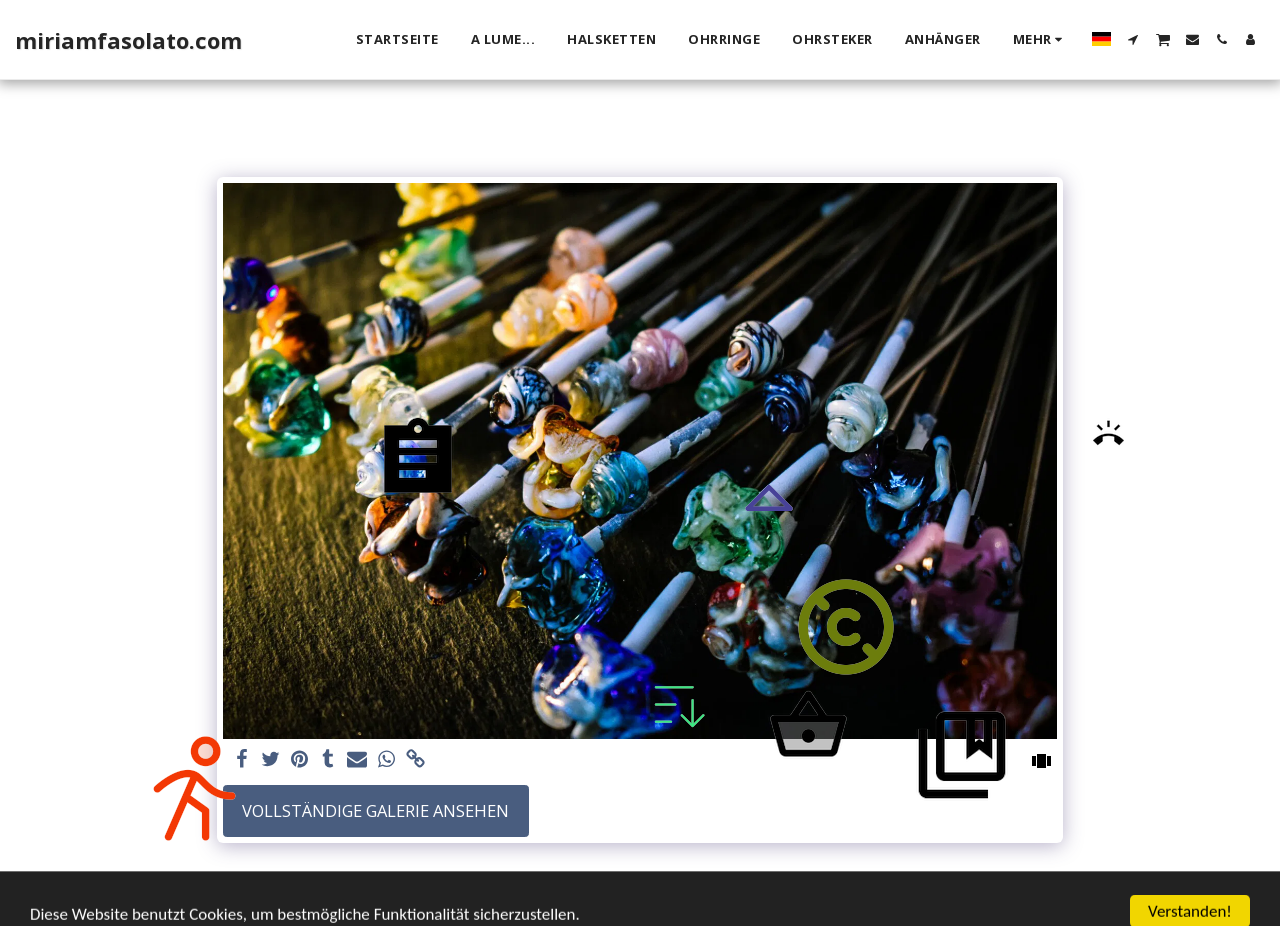  What do you see at coordinates (1108, 433) in the screenshot?
I see `incoming call ringing` at bounding box center [1108, 433].